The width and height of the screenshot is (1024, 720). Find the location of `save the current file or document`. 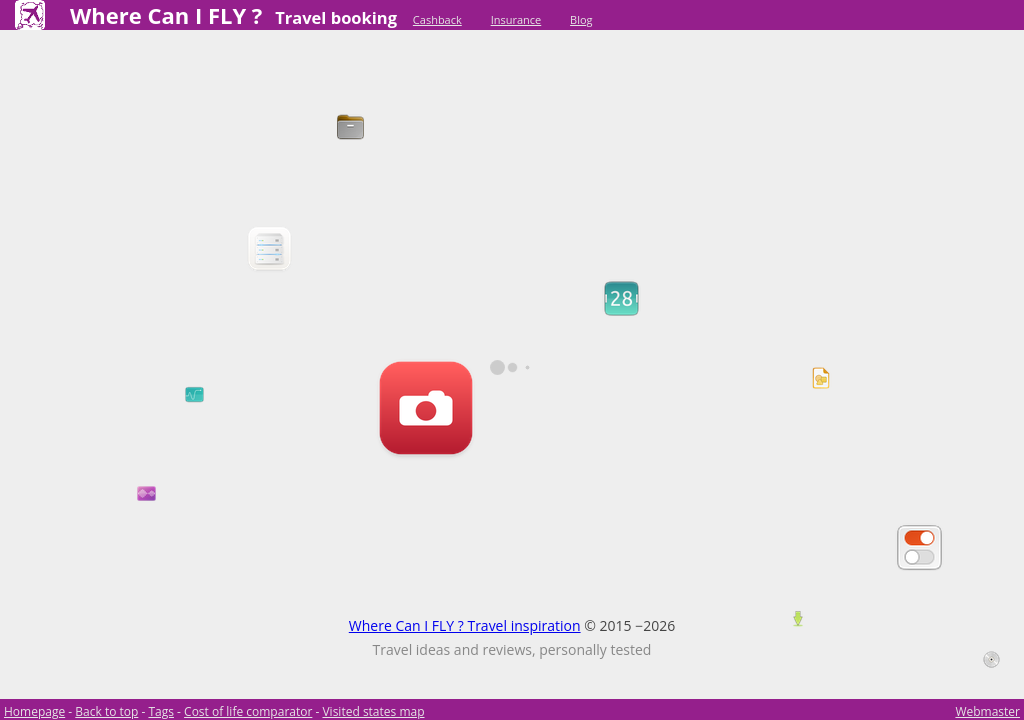

save the current file or document is located at coordinates (798, 619).